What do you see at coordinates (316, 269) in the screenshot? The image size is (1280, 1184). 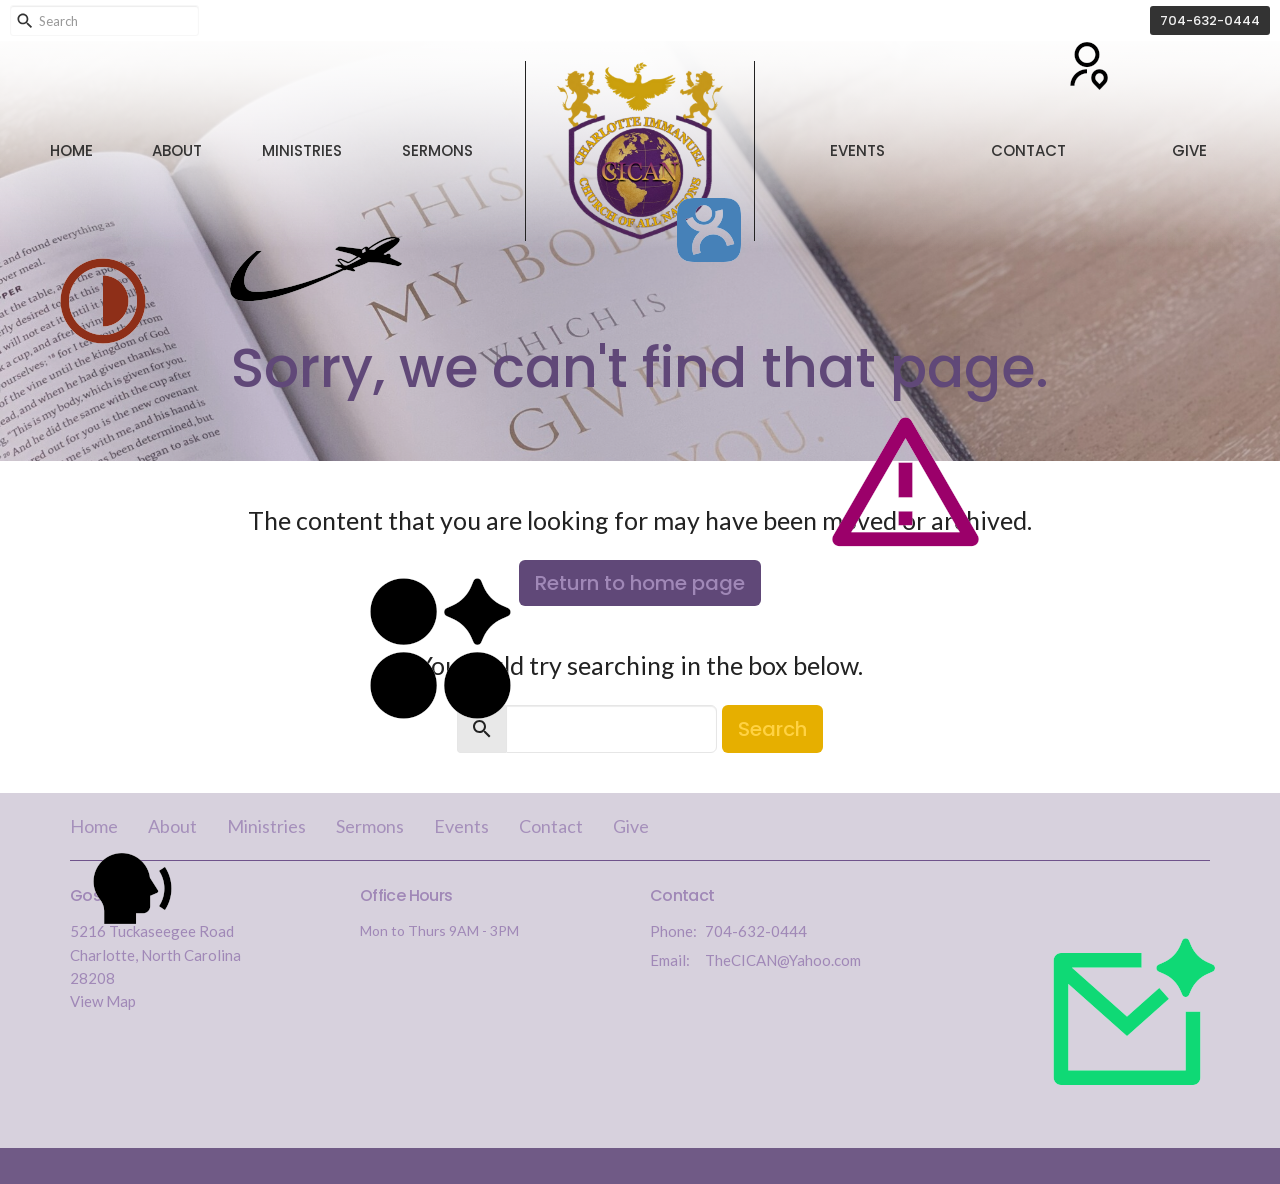 I see `visit the Norwegian Air website` at bounding box center [316, 269].